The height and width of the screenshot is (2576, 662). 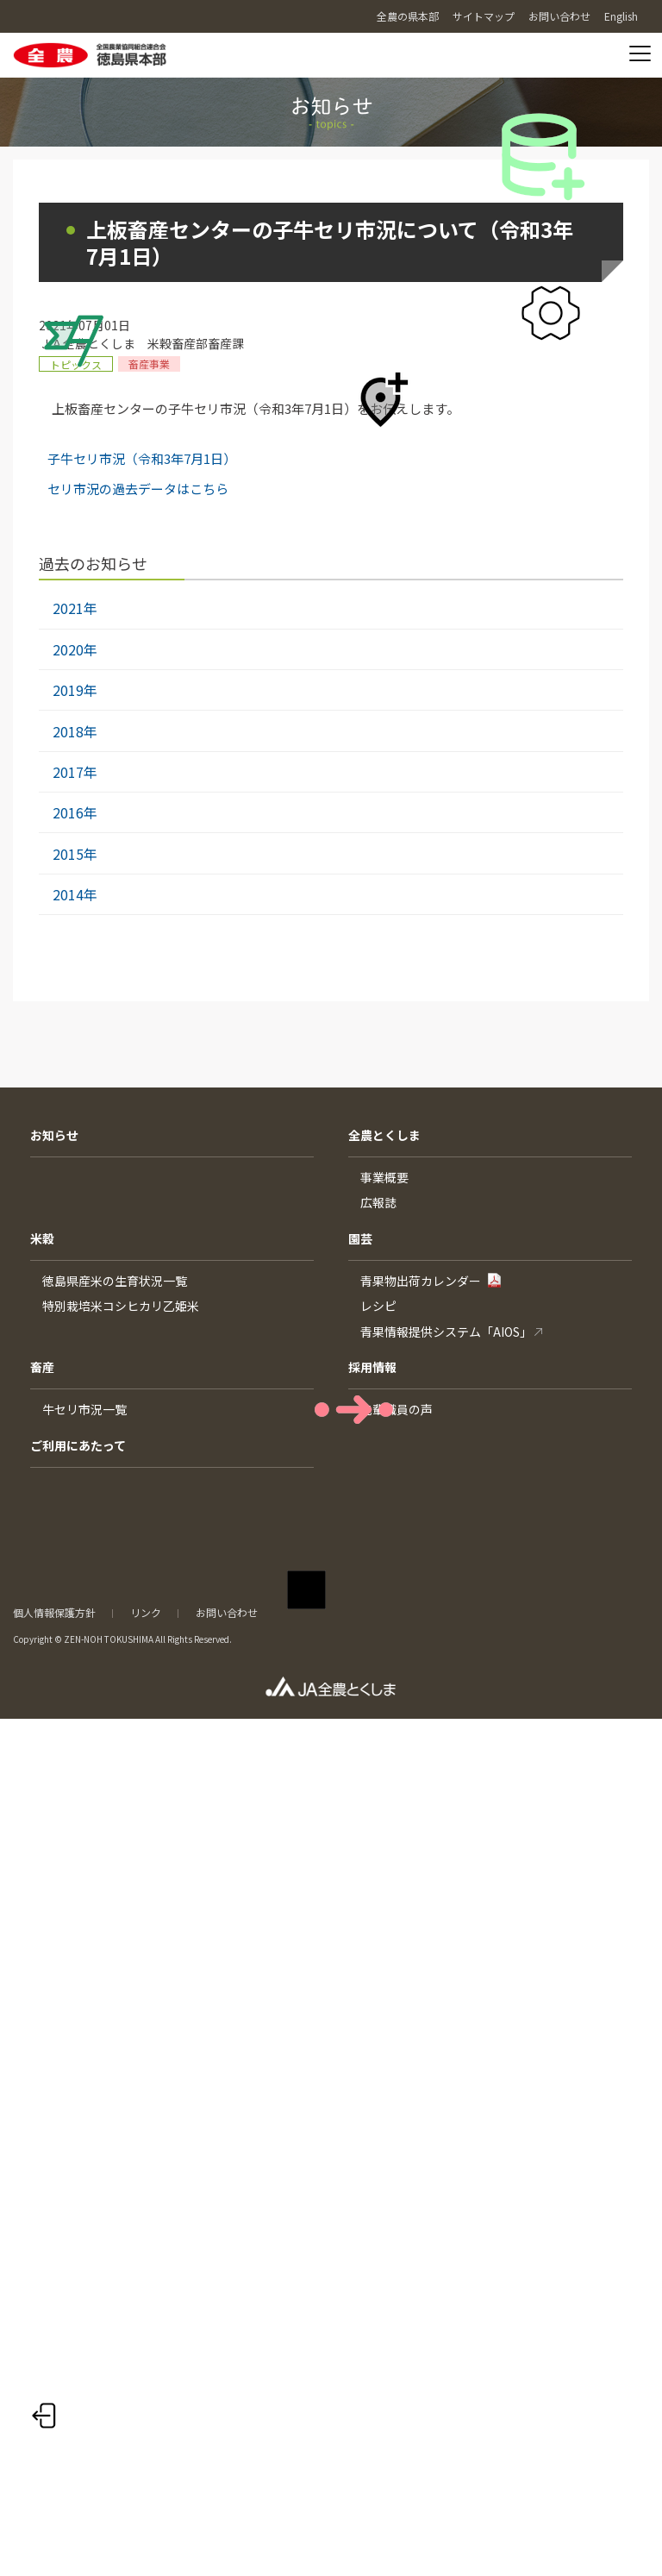 I want to click on log out of your account, so click(x=46, y=2416).